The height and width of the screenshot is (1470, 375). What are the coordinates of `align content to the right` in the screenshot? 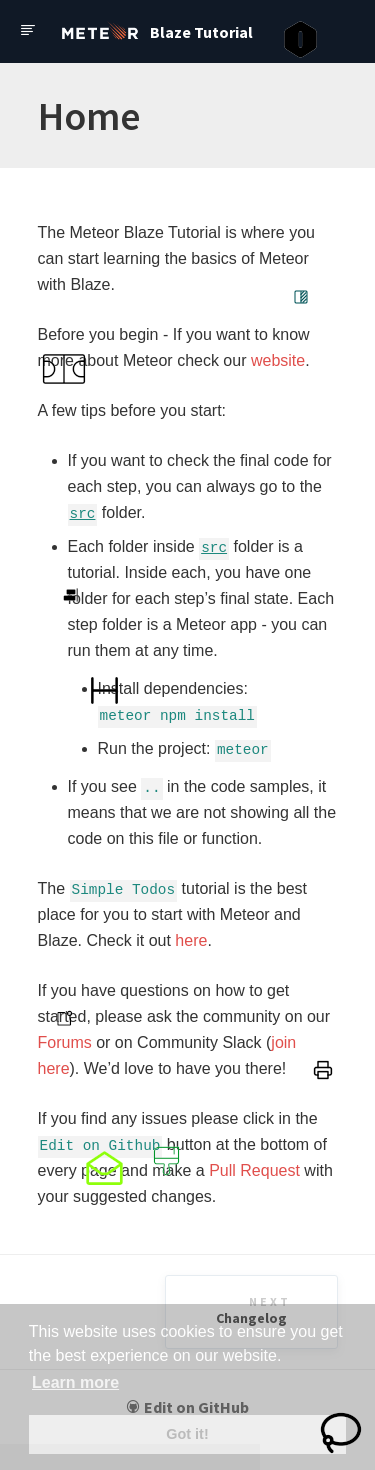 It's located at (71, 595).